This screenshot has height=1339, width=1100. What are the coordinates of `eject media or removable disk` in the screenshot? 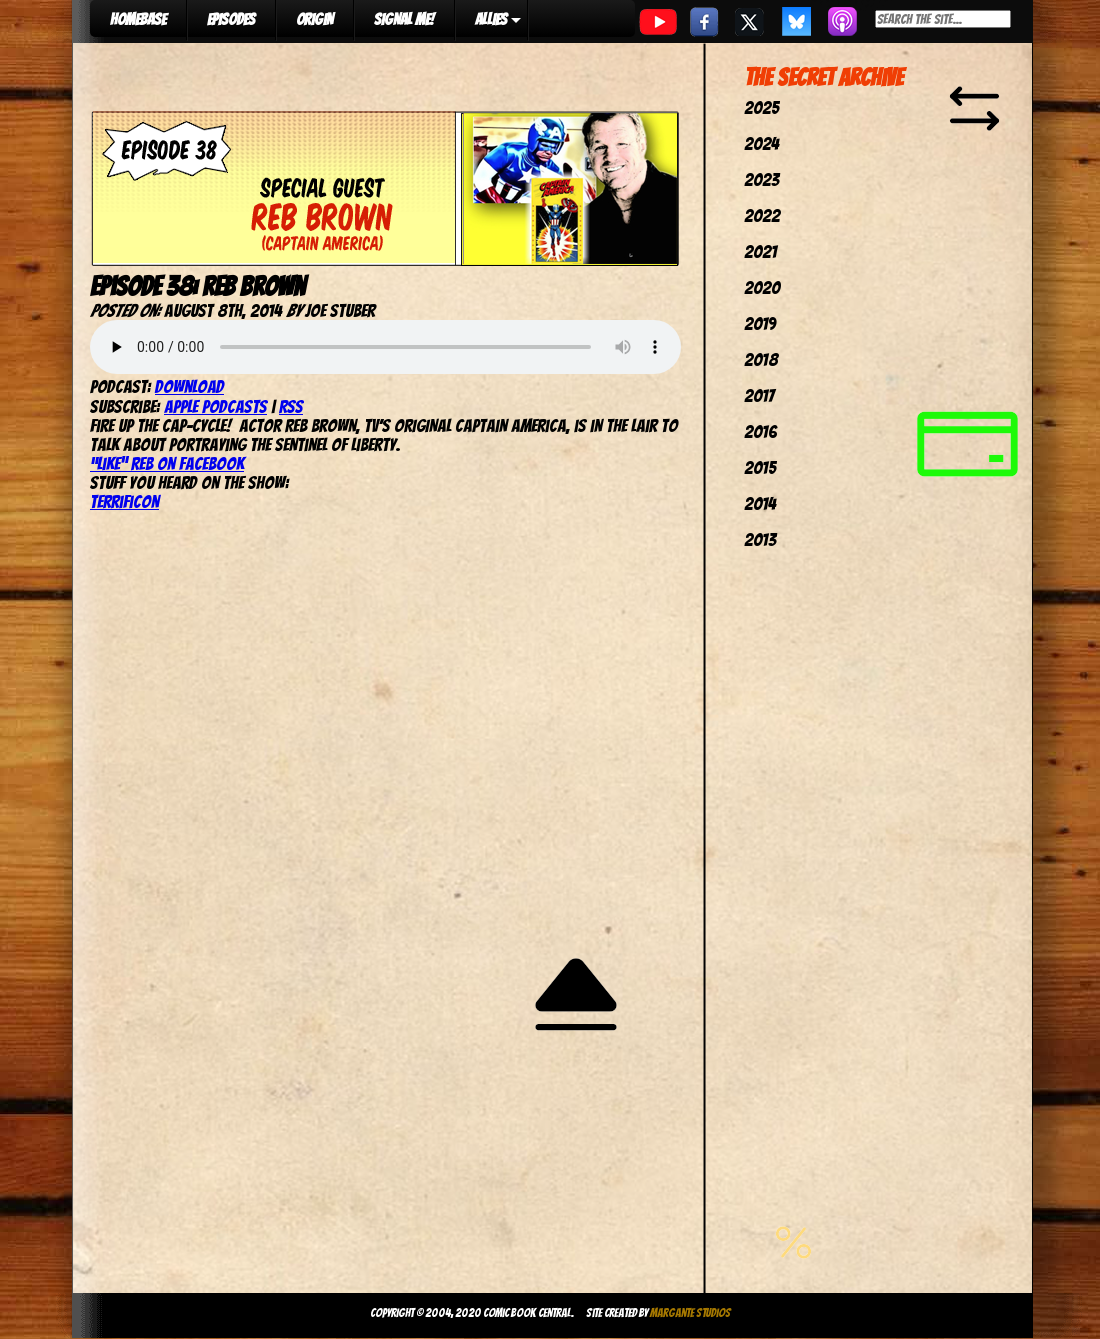 It's located at (576, 999).